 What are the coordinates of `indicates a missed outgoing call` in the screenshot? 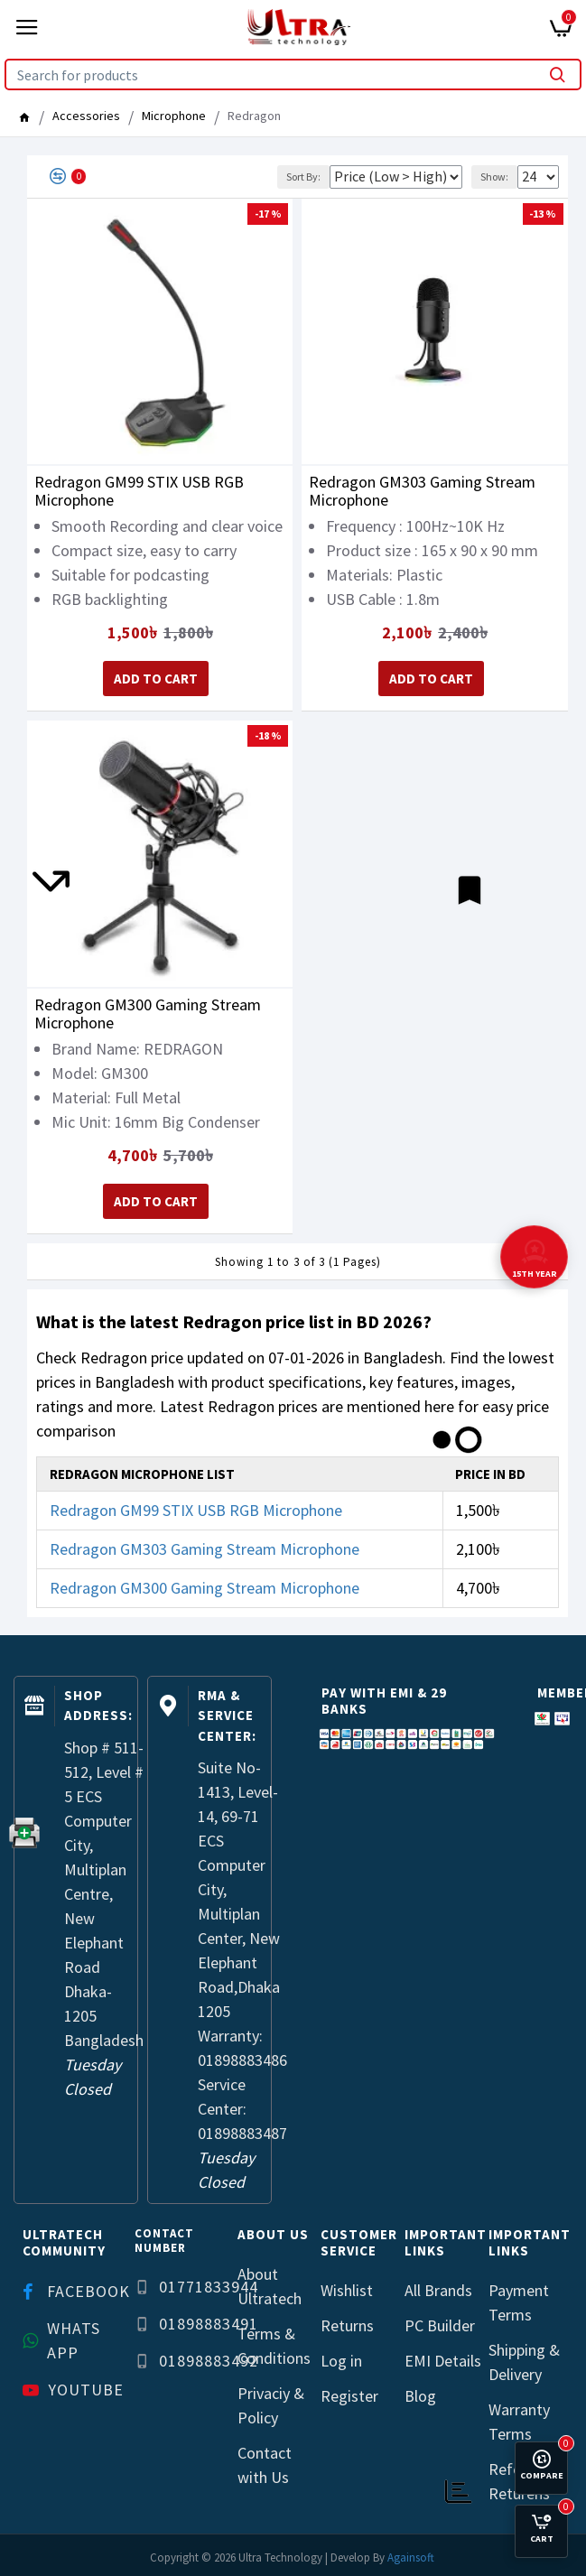 It's located at (51, 881).